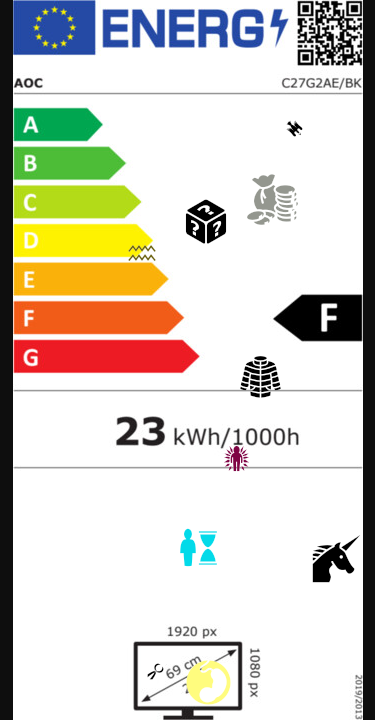 Image resolution: width=375 pixels, height=720 pixels. I want to click on select winter jacket or outerwear item, so click(260, 376).